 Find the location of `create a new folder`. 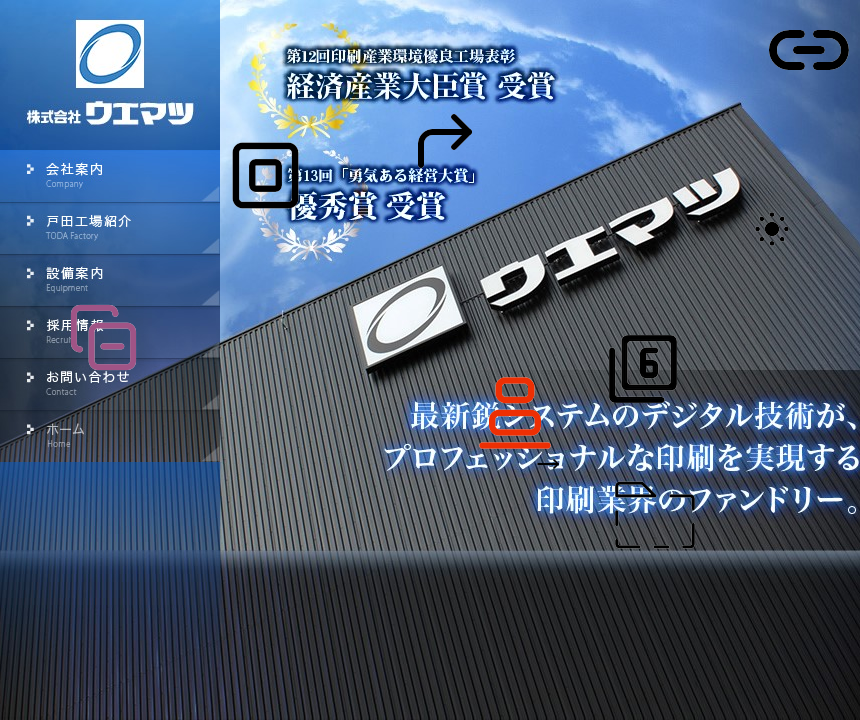

create a new folder is located at coordinates (655, 515).